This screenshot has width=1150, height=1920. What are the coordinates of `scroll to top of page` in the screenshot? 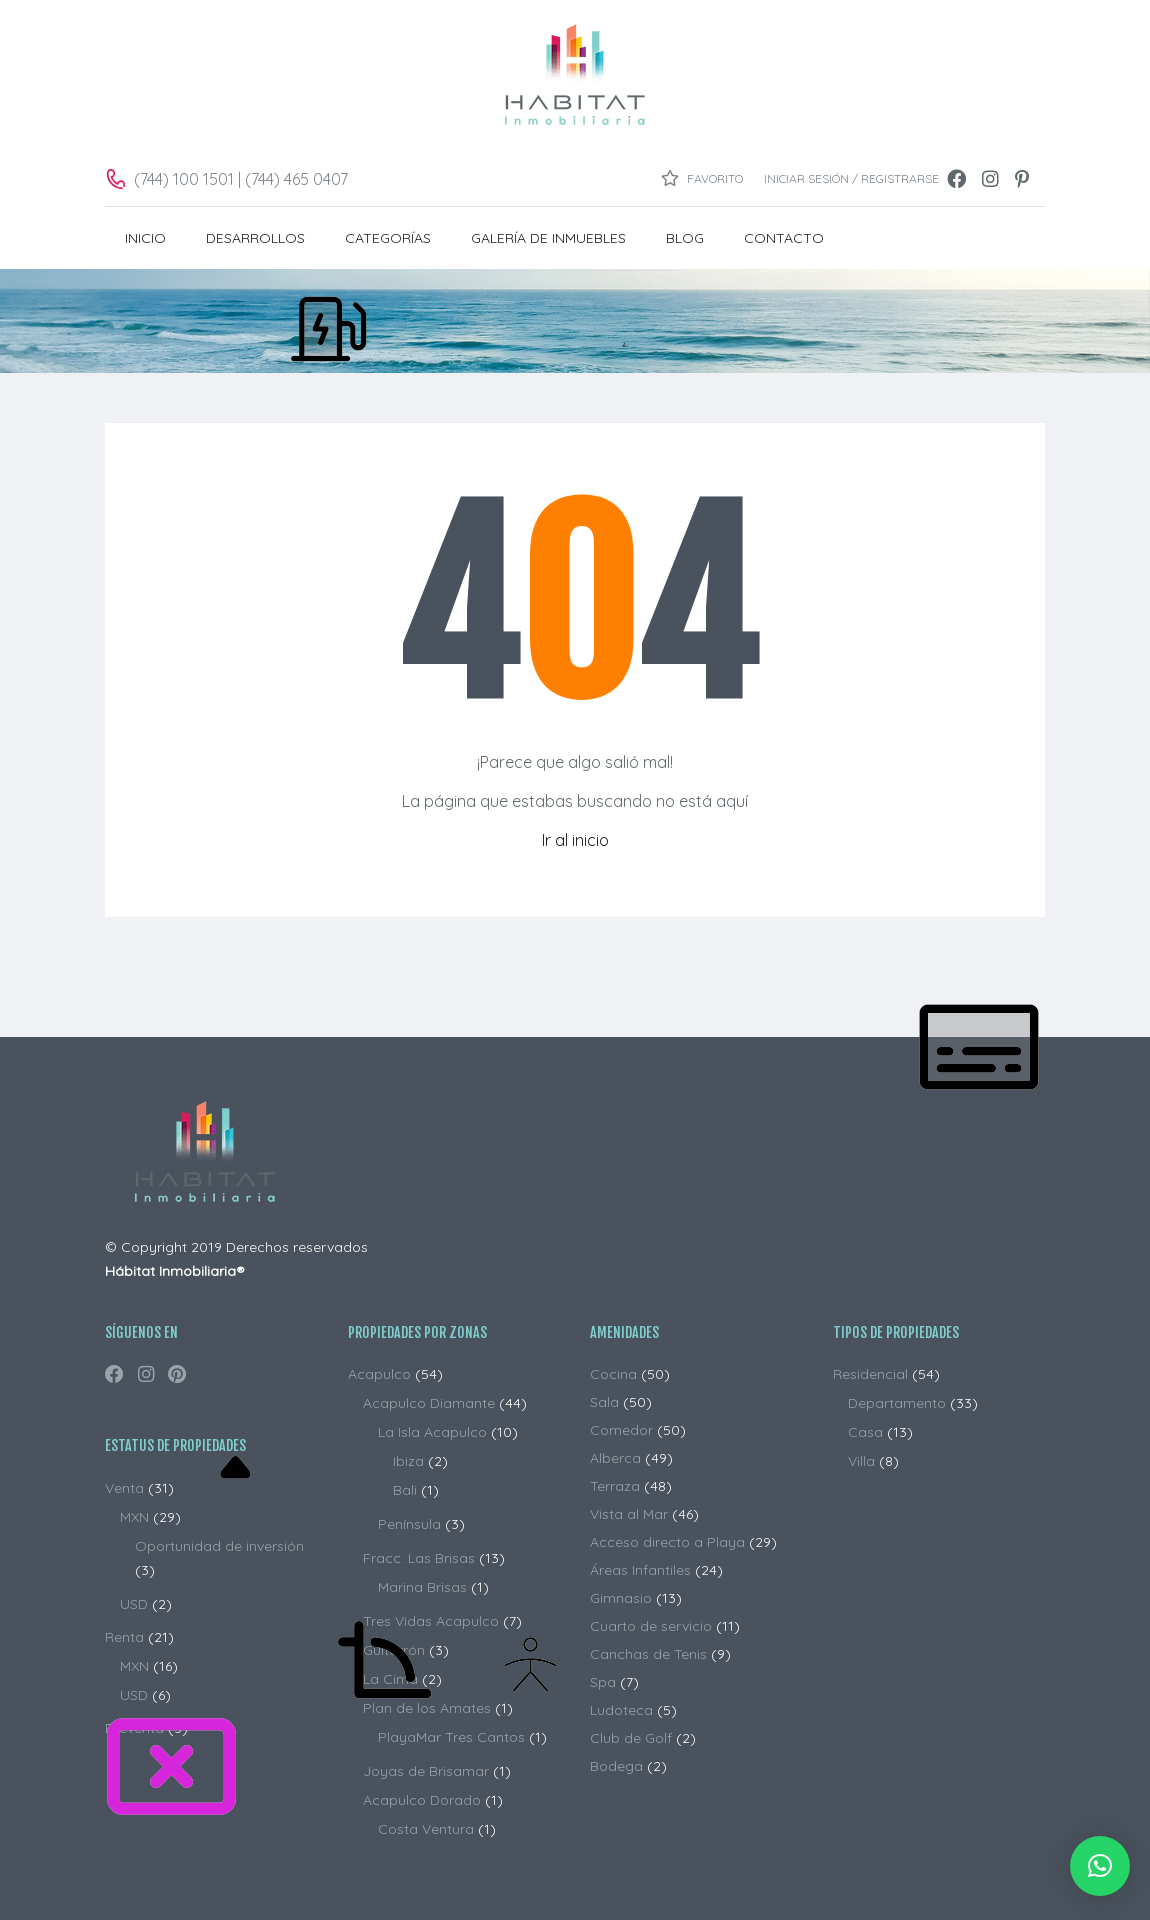 It's located at (235, 1468).